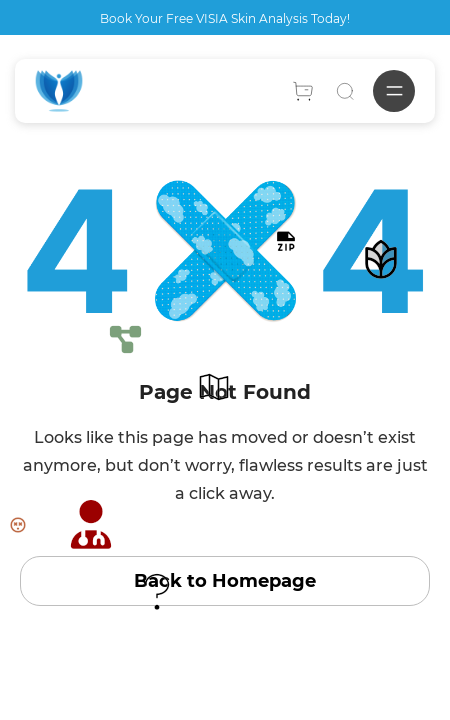 The width and height of the screenshot is (450, 720). I want to click on view map or navigation, so click(214, 387).